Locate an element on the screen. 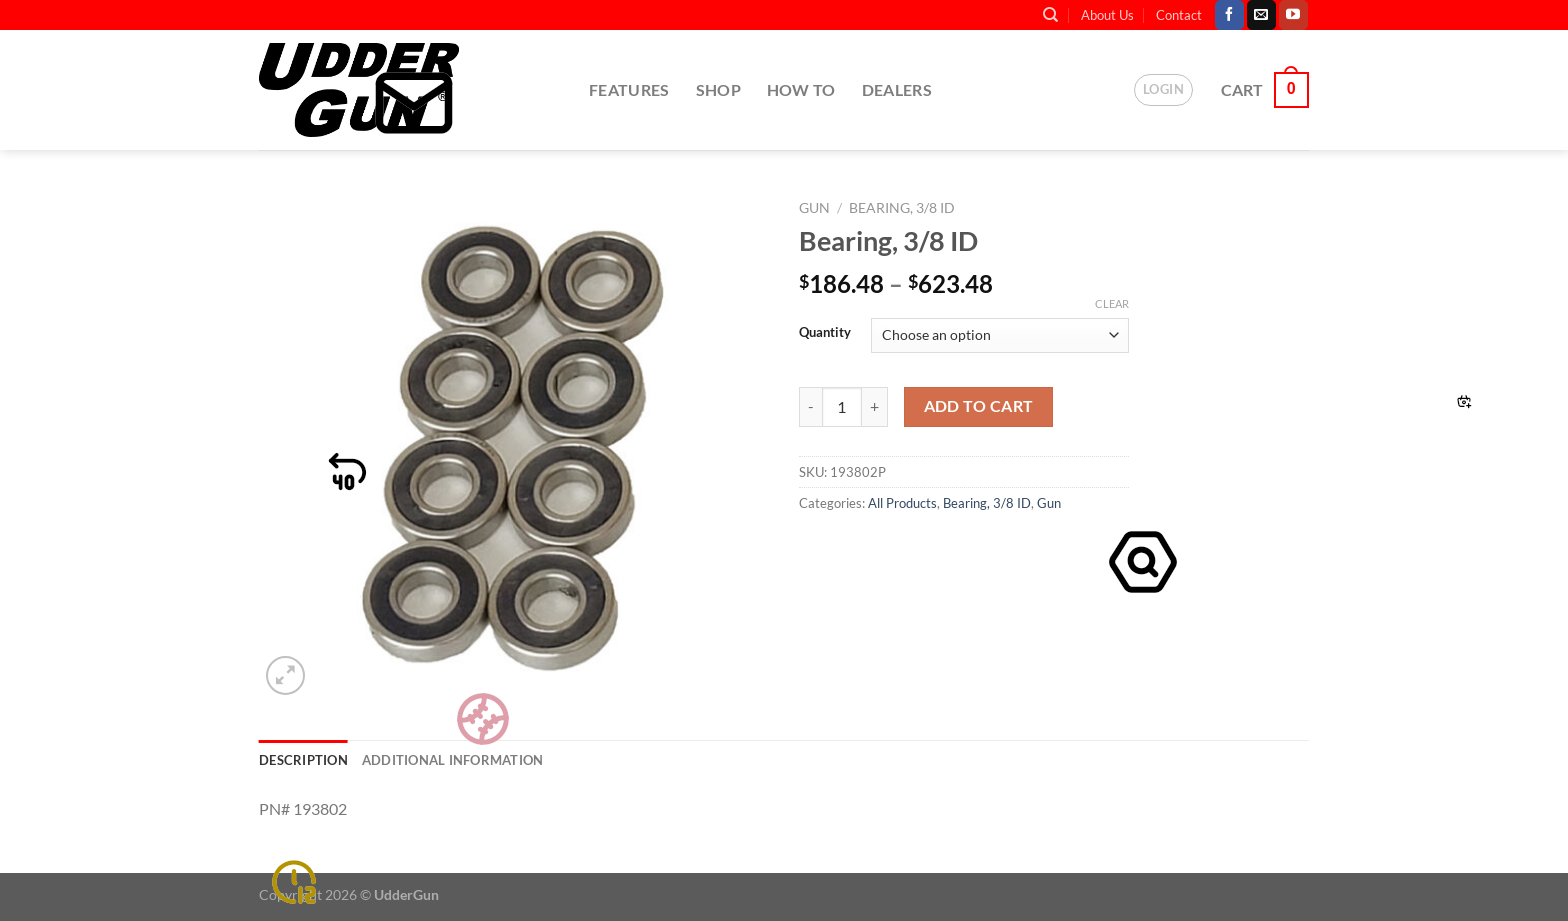  access Google BigQuery data warehouse is located at coordinates (1143, 562).